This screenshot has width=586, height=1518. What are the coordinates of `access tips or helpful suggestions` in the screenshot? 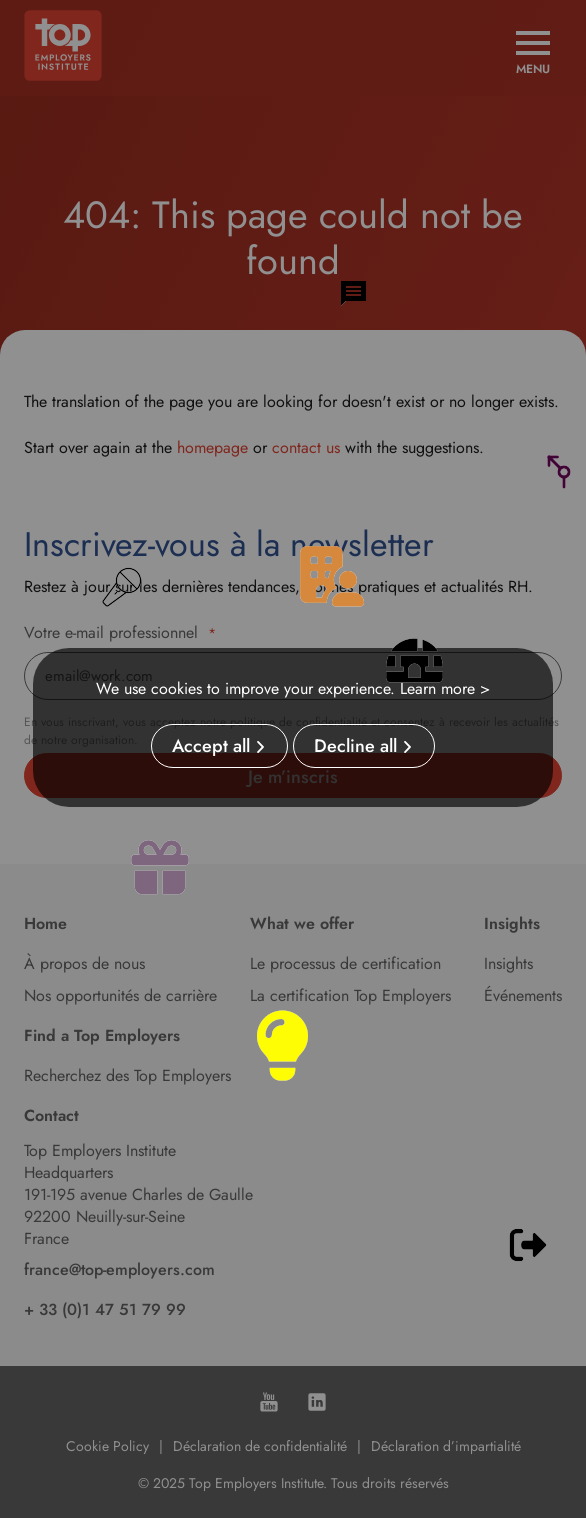 It's located at (282, 1044).